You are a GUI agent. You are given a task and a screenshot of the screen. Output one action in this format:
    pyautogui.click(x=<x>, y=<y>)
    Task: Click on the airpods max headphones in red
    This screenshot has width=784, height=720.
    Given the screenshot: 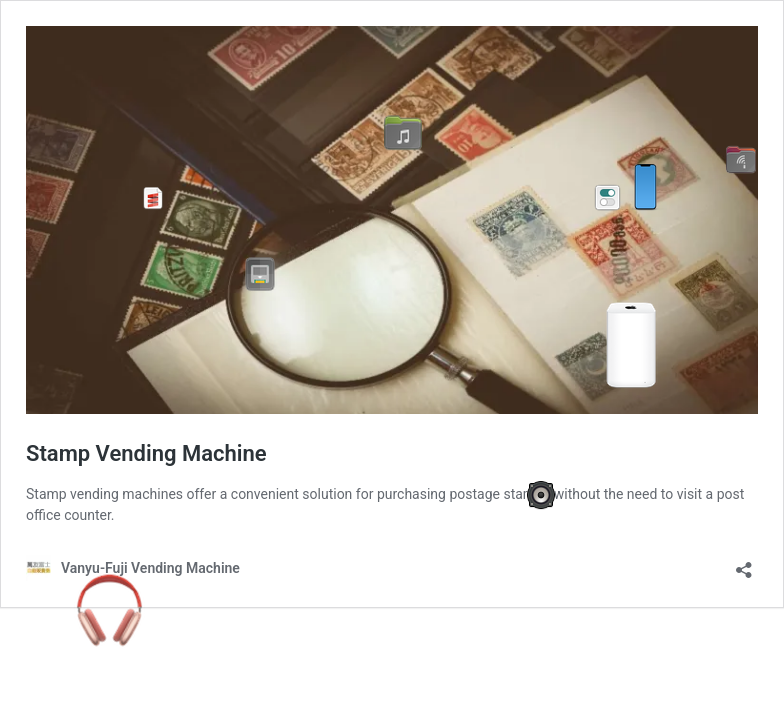 What is the action you would take?
    pyautogui.click(x=109, y=610)
    